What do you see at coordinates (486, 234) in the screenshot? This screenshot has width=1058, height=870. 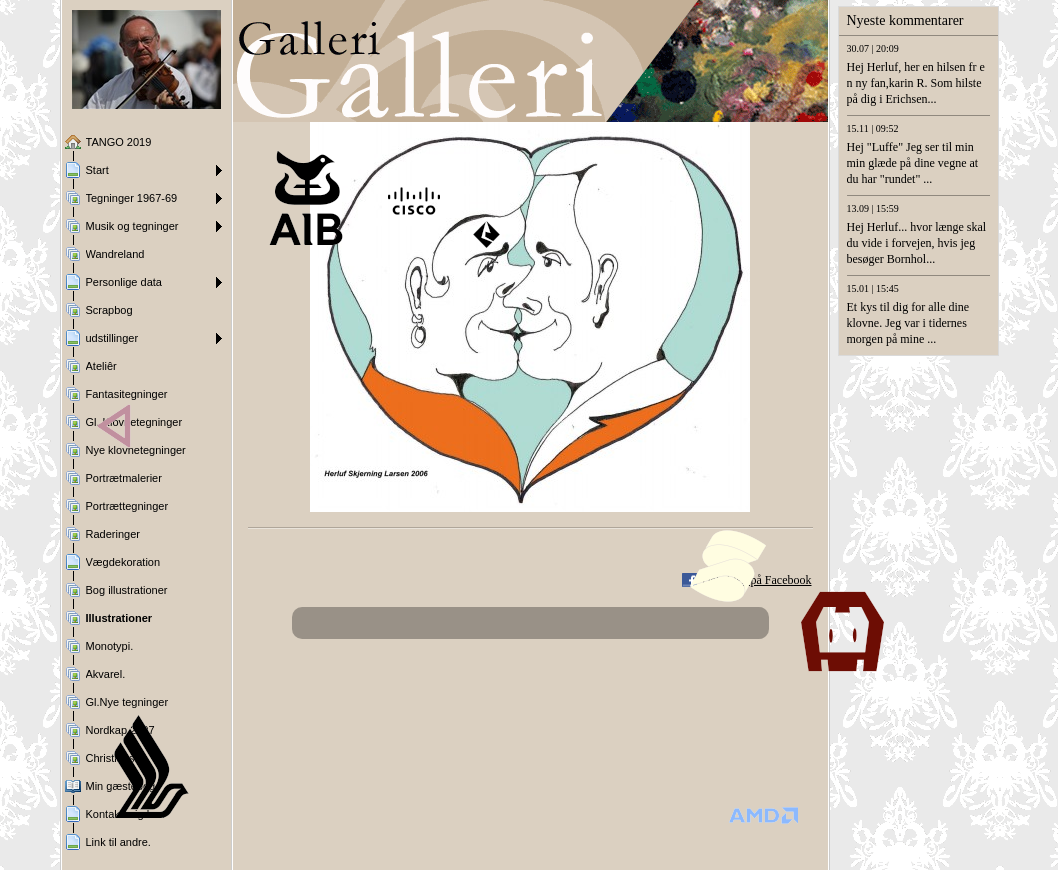 I see `open informatica application` at bounding box center [486, 234].